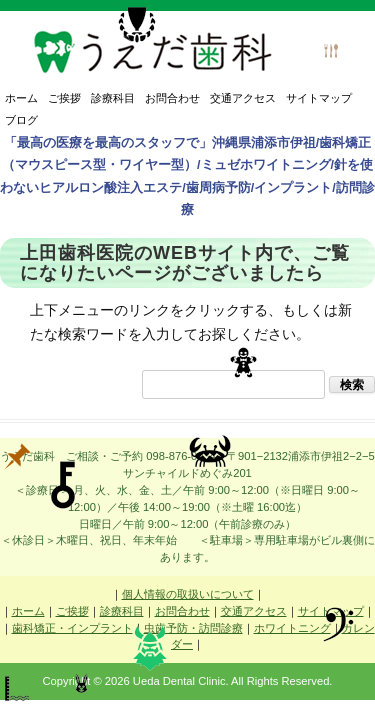 This screenshot has width=375, height=720. What do you see at coordinates (331, 51) in the screenshot?
I see `view nearby restaurants or dining options` at bounding box center [331, 51].